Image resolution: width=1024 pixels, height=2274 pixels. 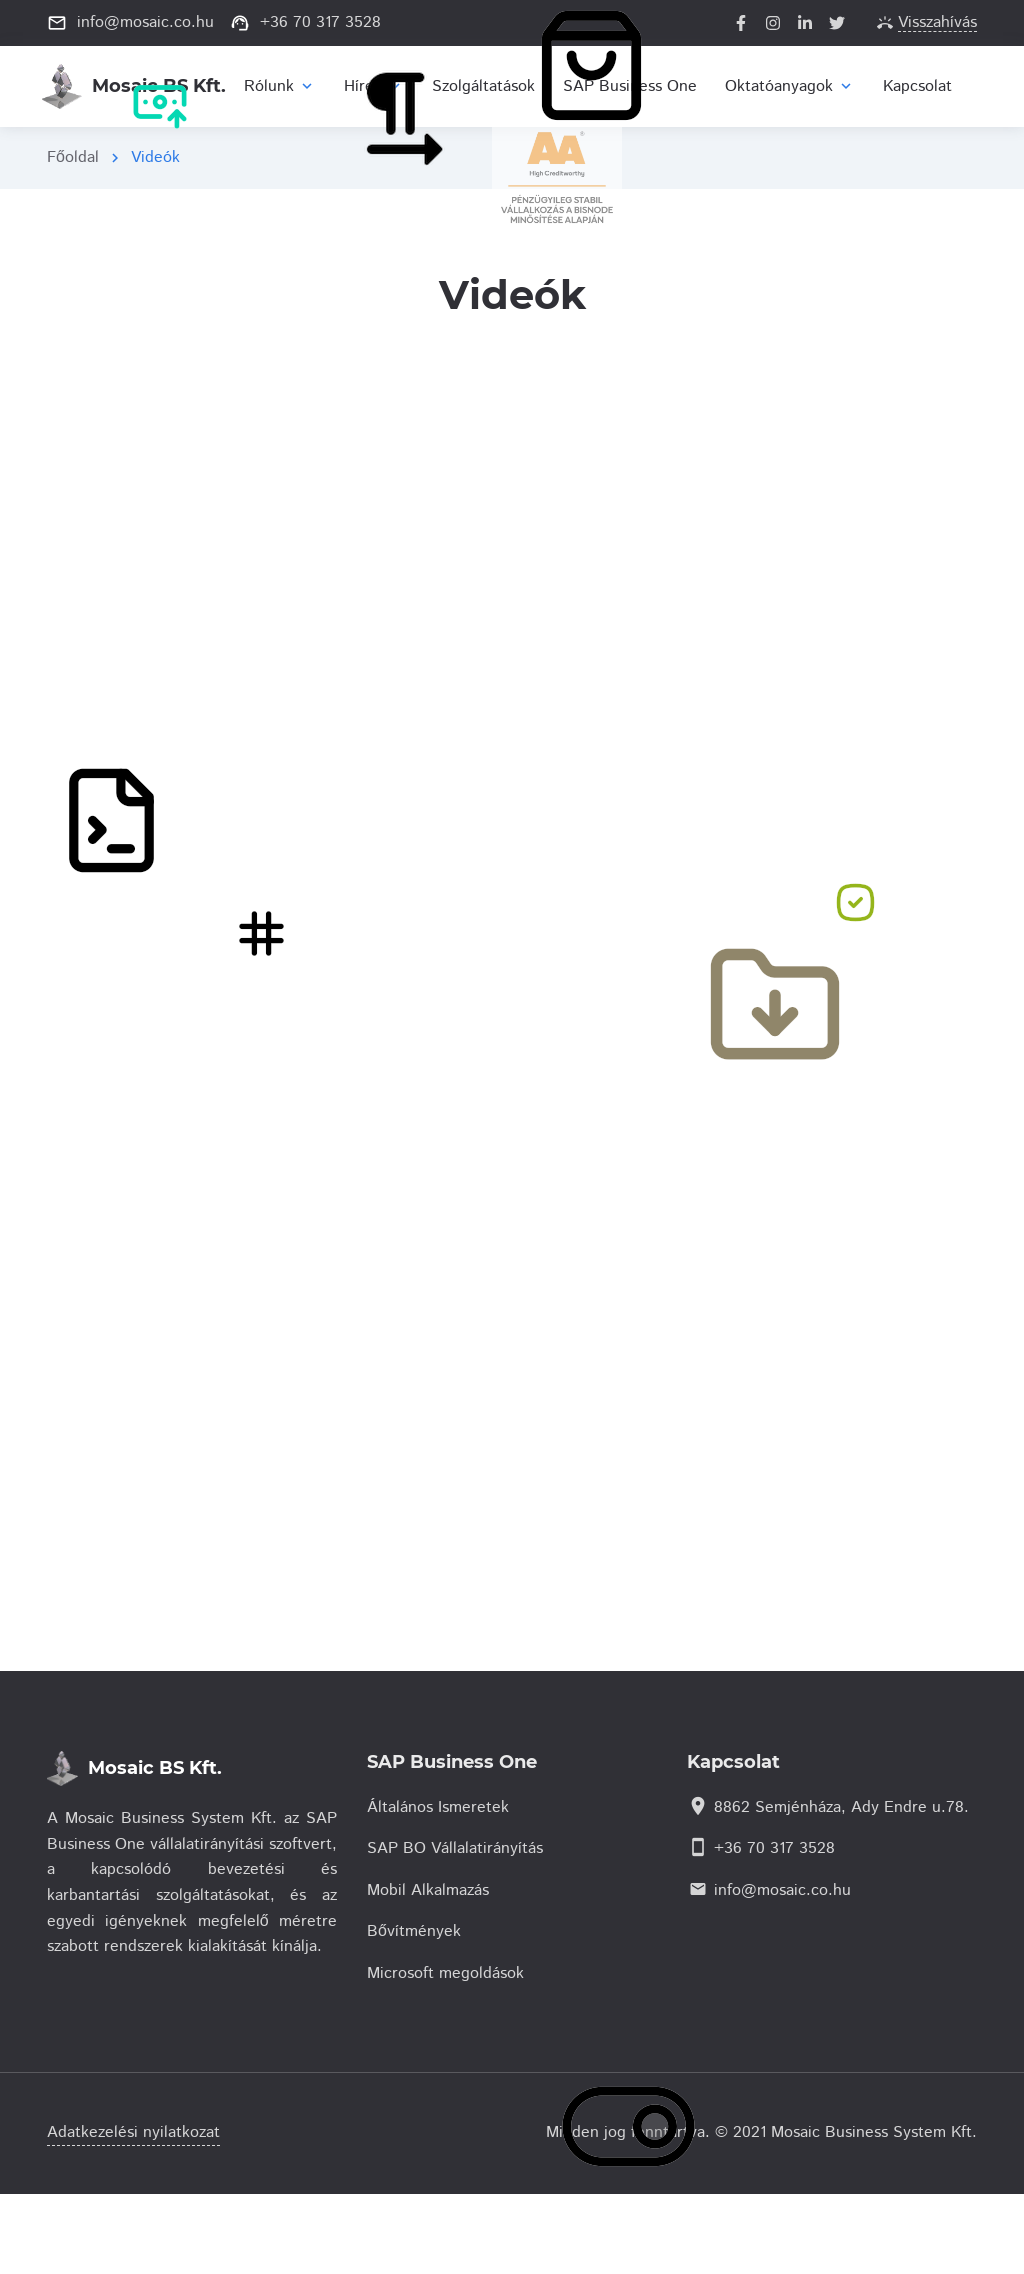 I want to click on open terminal or command line file, so click(x=111, y=820).